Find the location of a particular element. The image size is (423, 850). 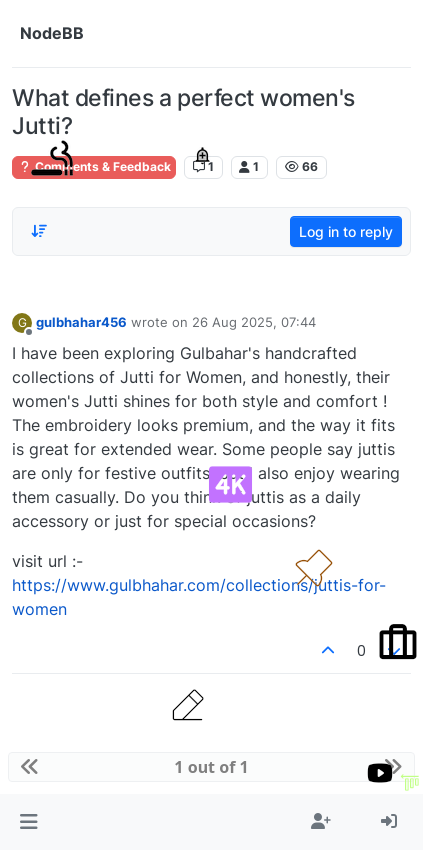

open YouTube app is located at coordinates (380, 773).